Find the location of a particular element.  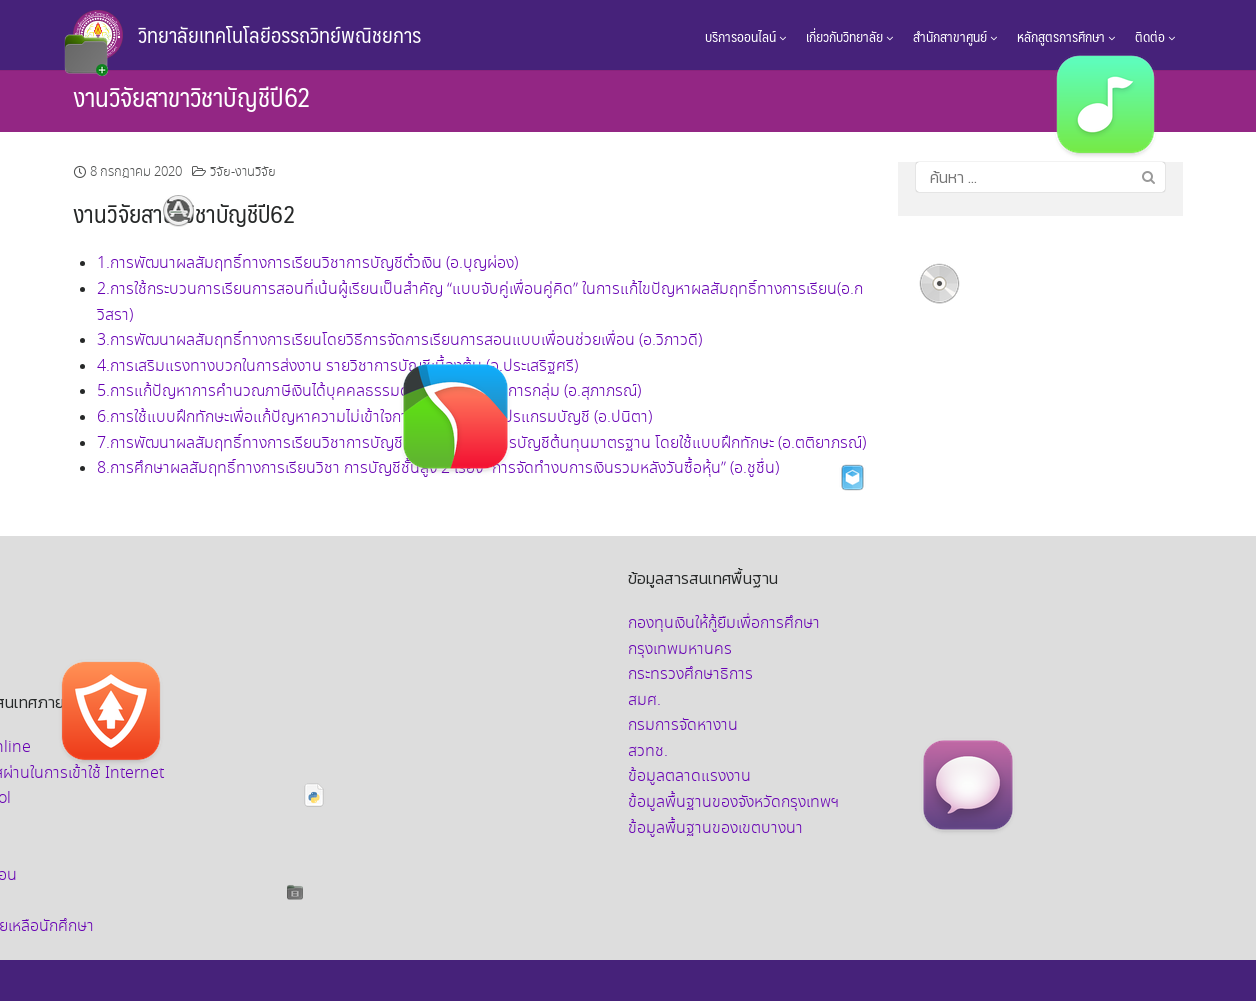

a python script or source code file is located at coordinates (314, 795).